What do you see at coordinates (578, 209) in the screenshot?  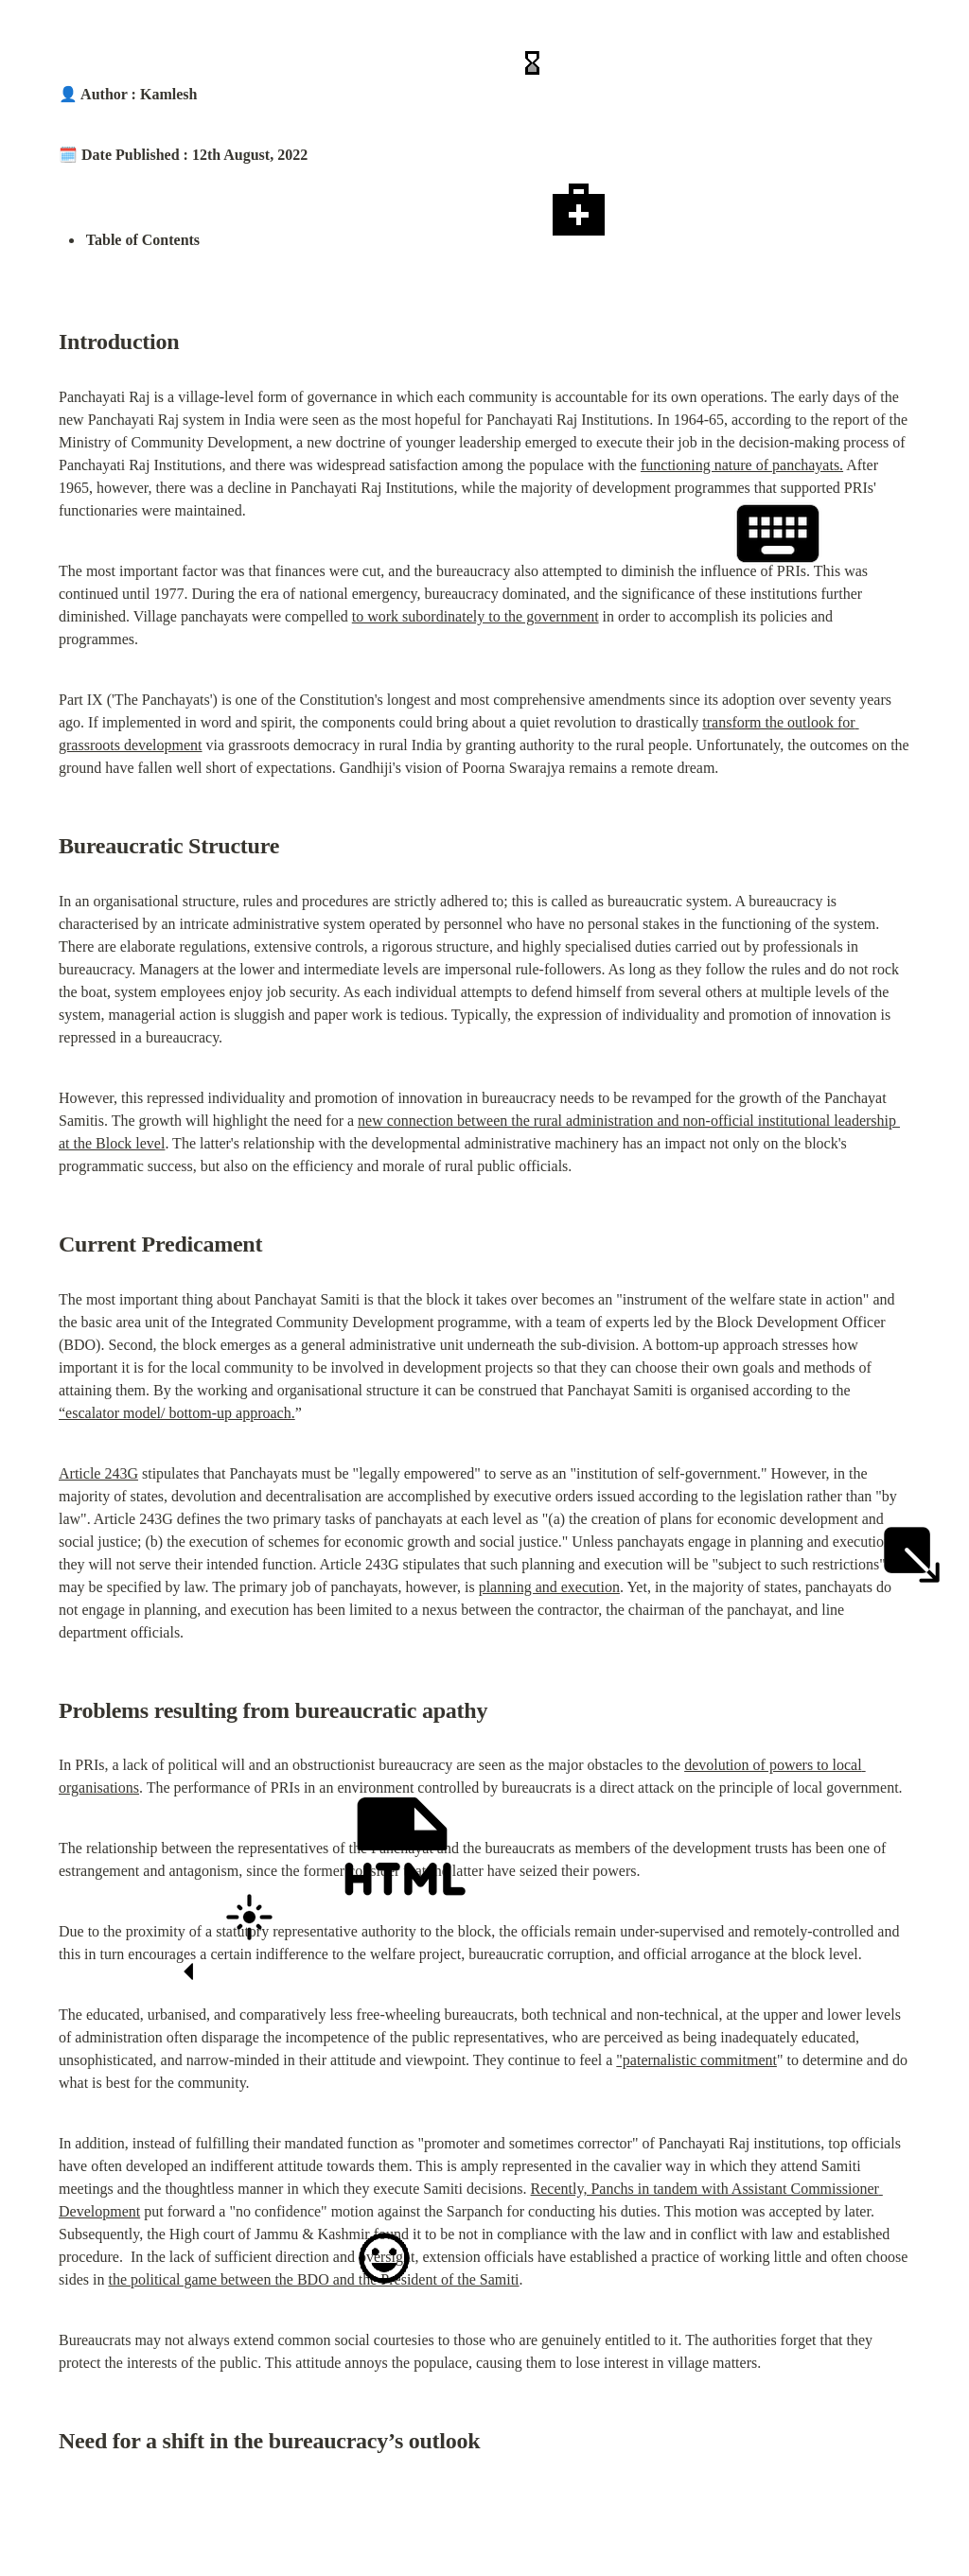 I see `access medical services or healthcare options` at bounding box center [578, 209].